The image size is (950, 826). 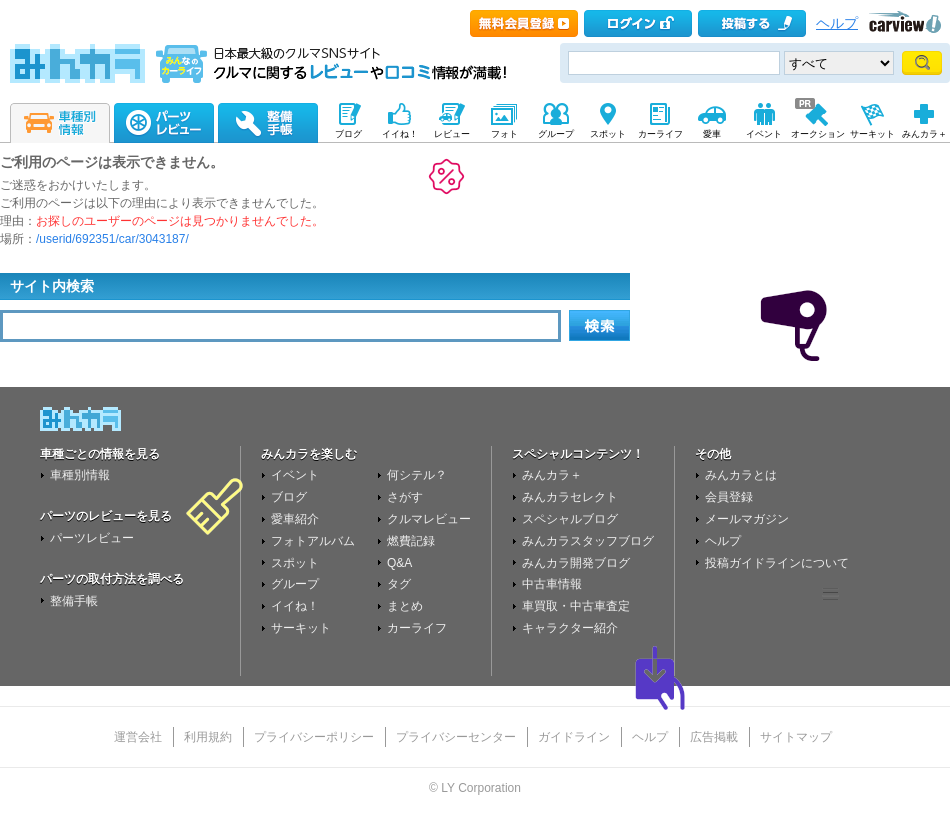 I want to click on access hair styling or beauty tools, so click(x=795, y=322).